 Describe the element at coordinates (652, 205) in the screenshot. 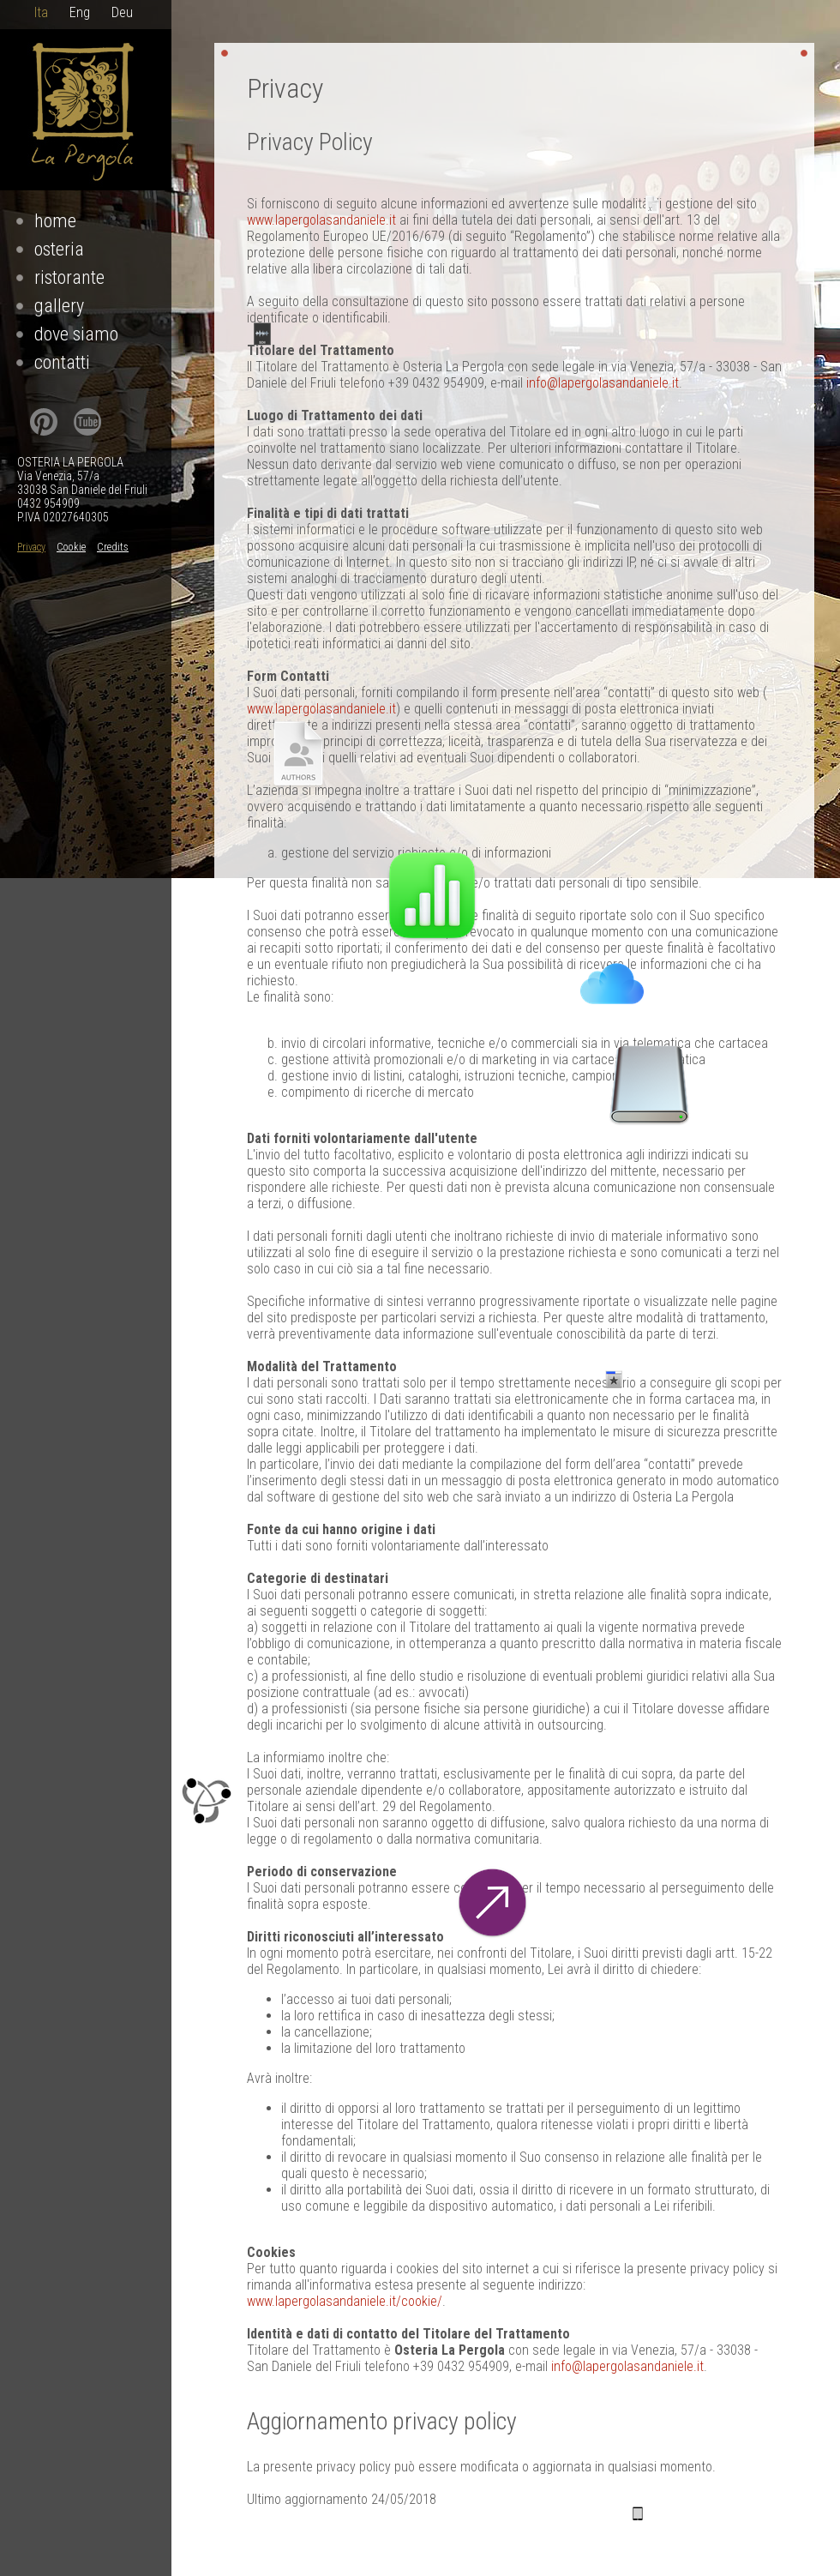

I see `xournal++ document file` at that location.